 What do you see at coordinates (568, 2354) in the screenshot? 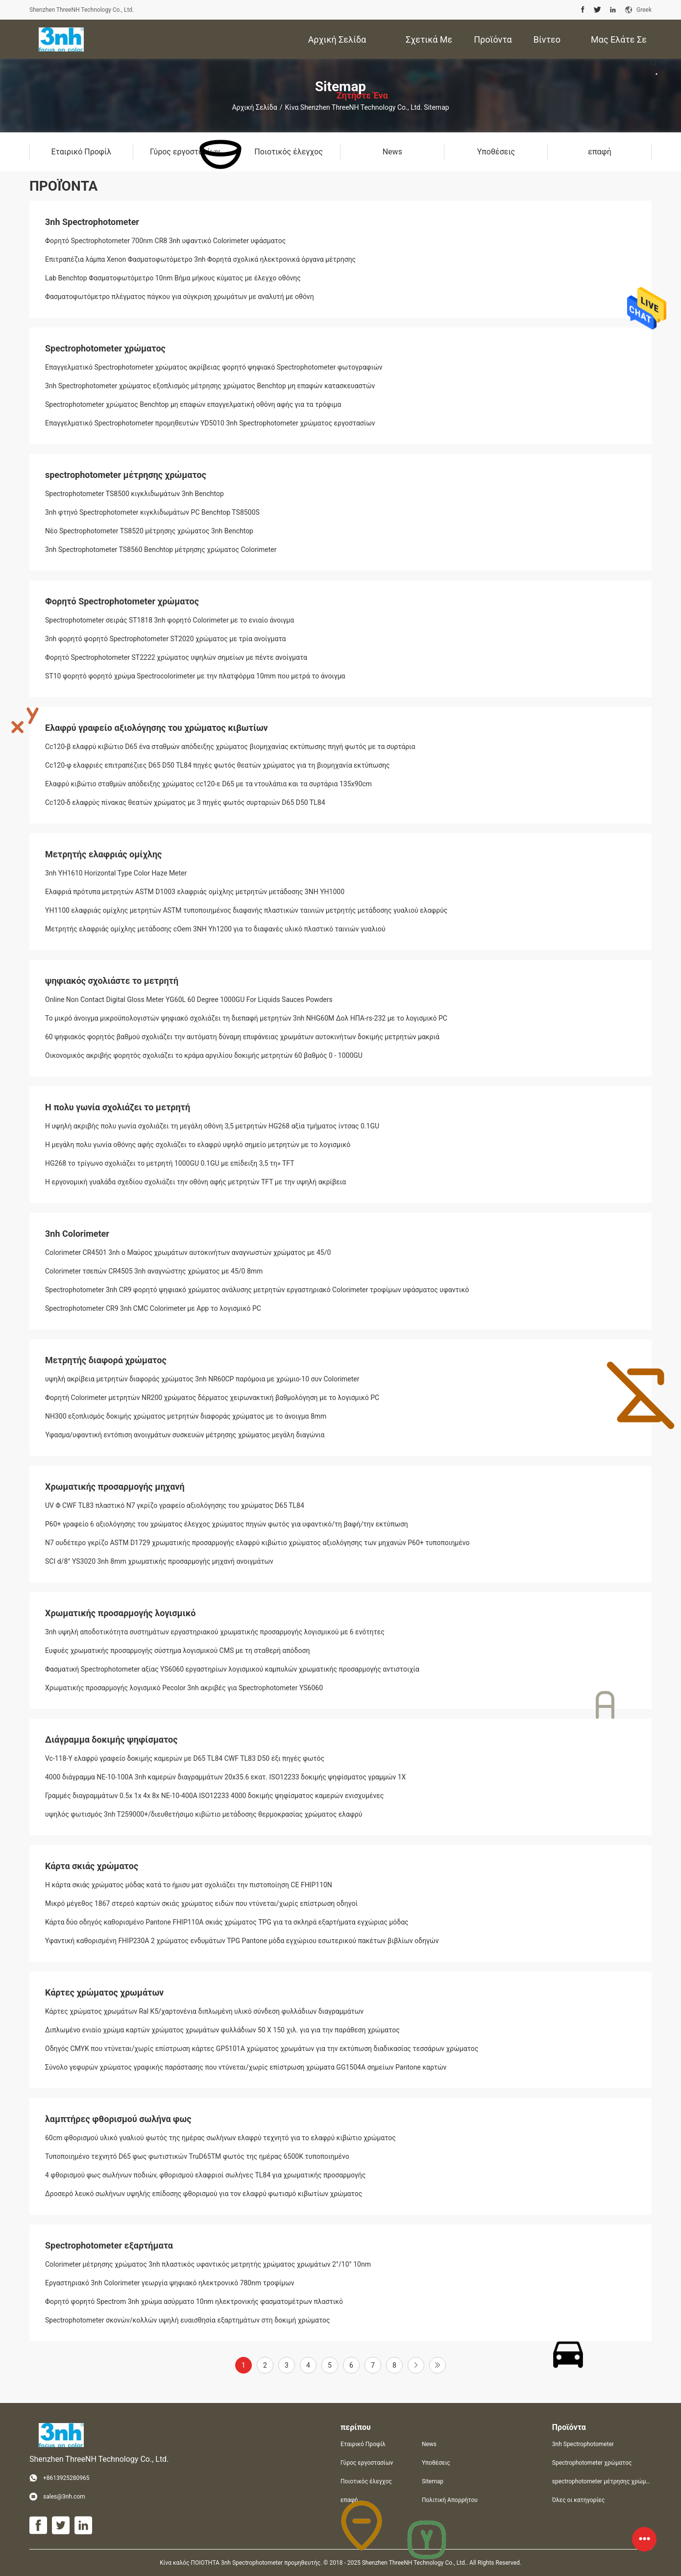
I see `time to leave notification for upcoming trip` at bounding box center [568, 2354].